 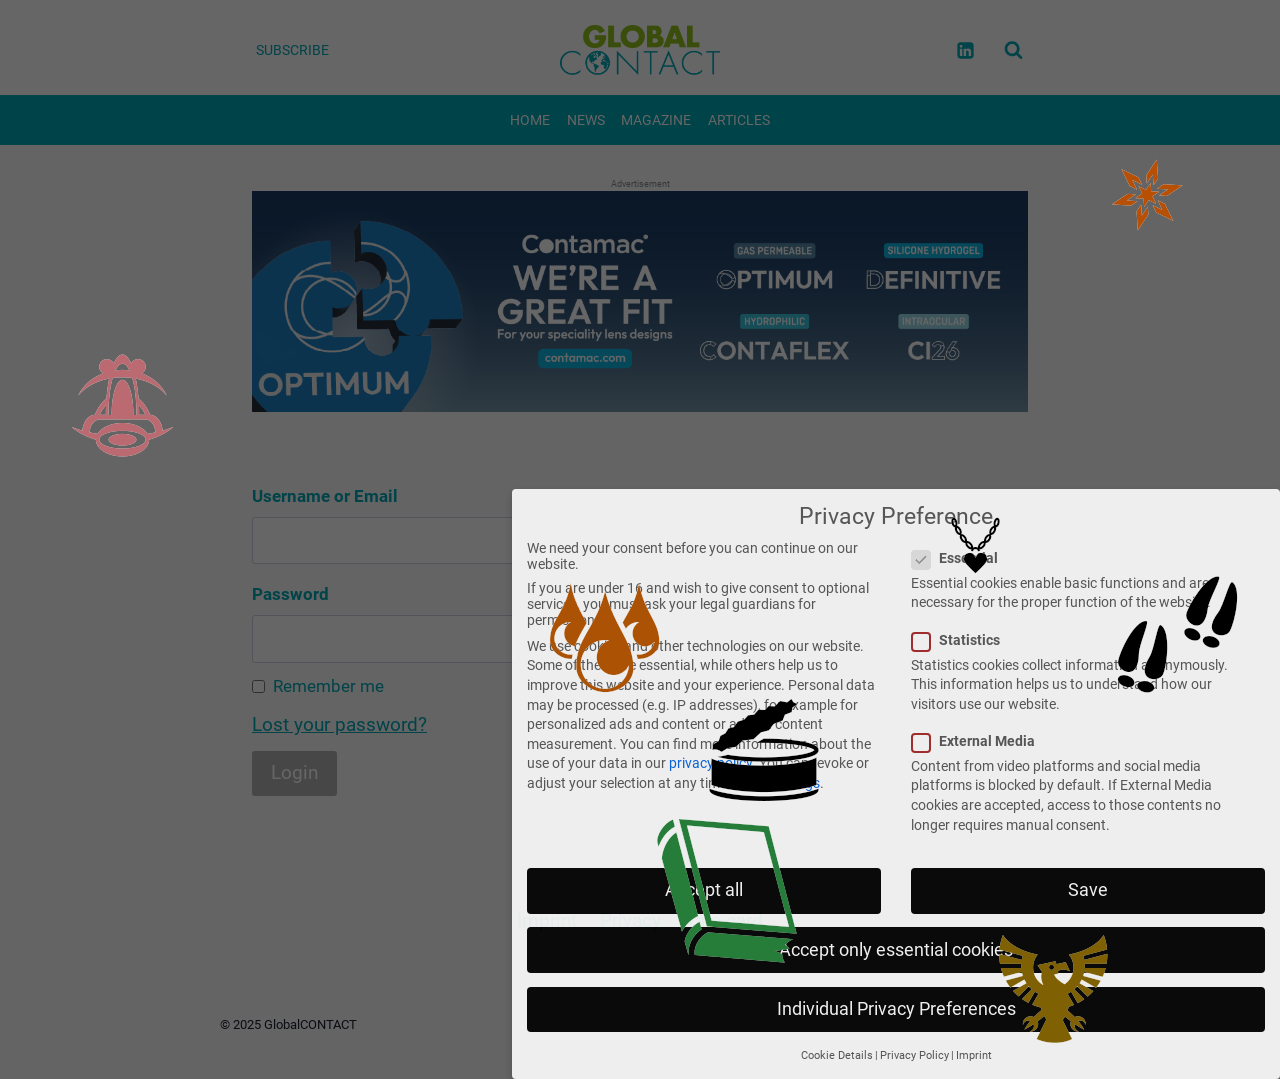 I want to click on indicates humidity or moisture level, so click(x=605, y=638).